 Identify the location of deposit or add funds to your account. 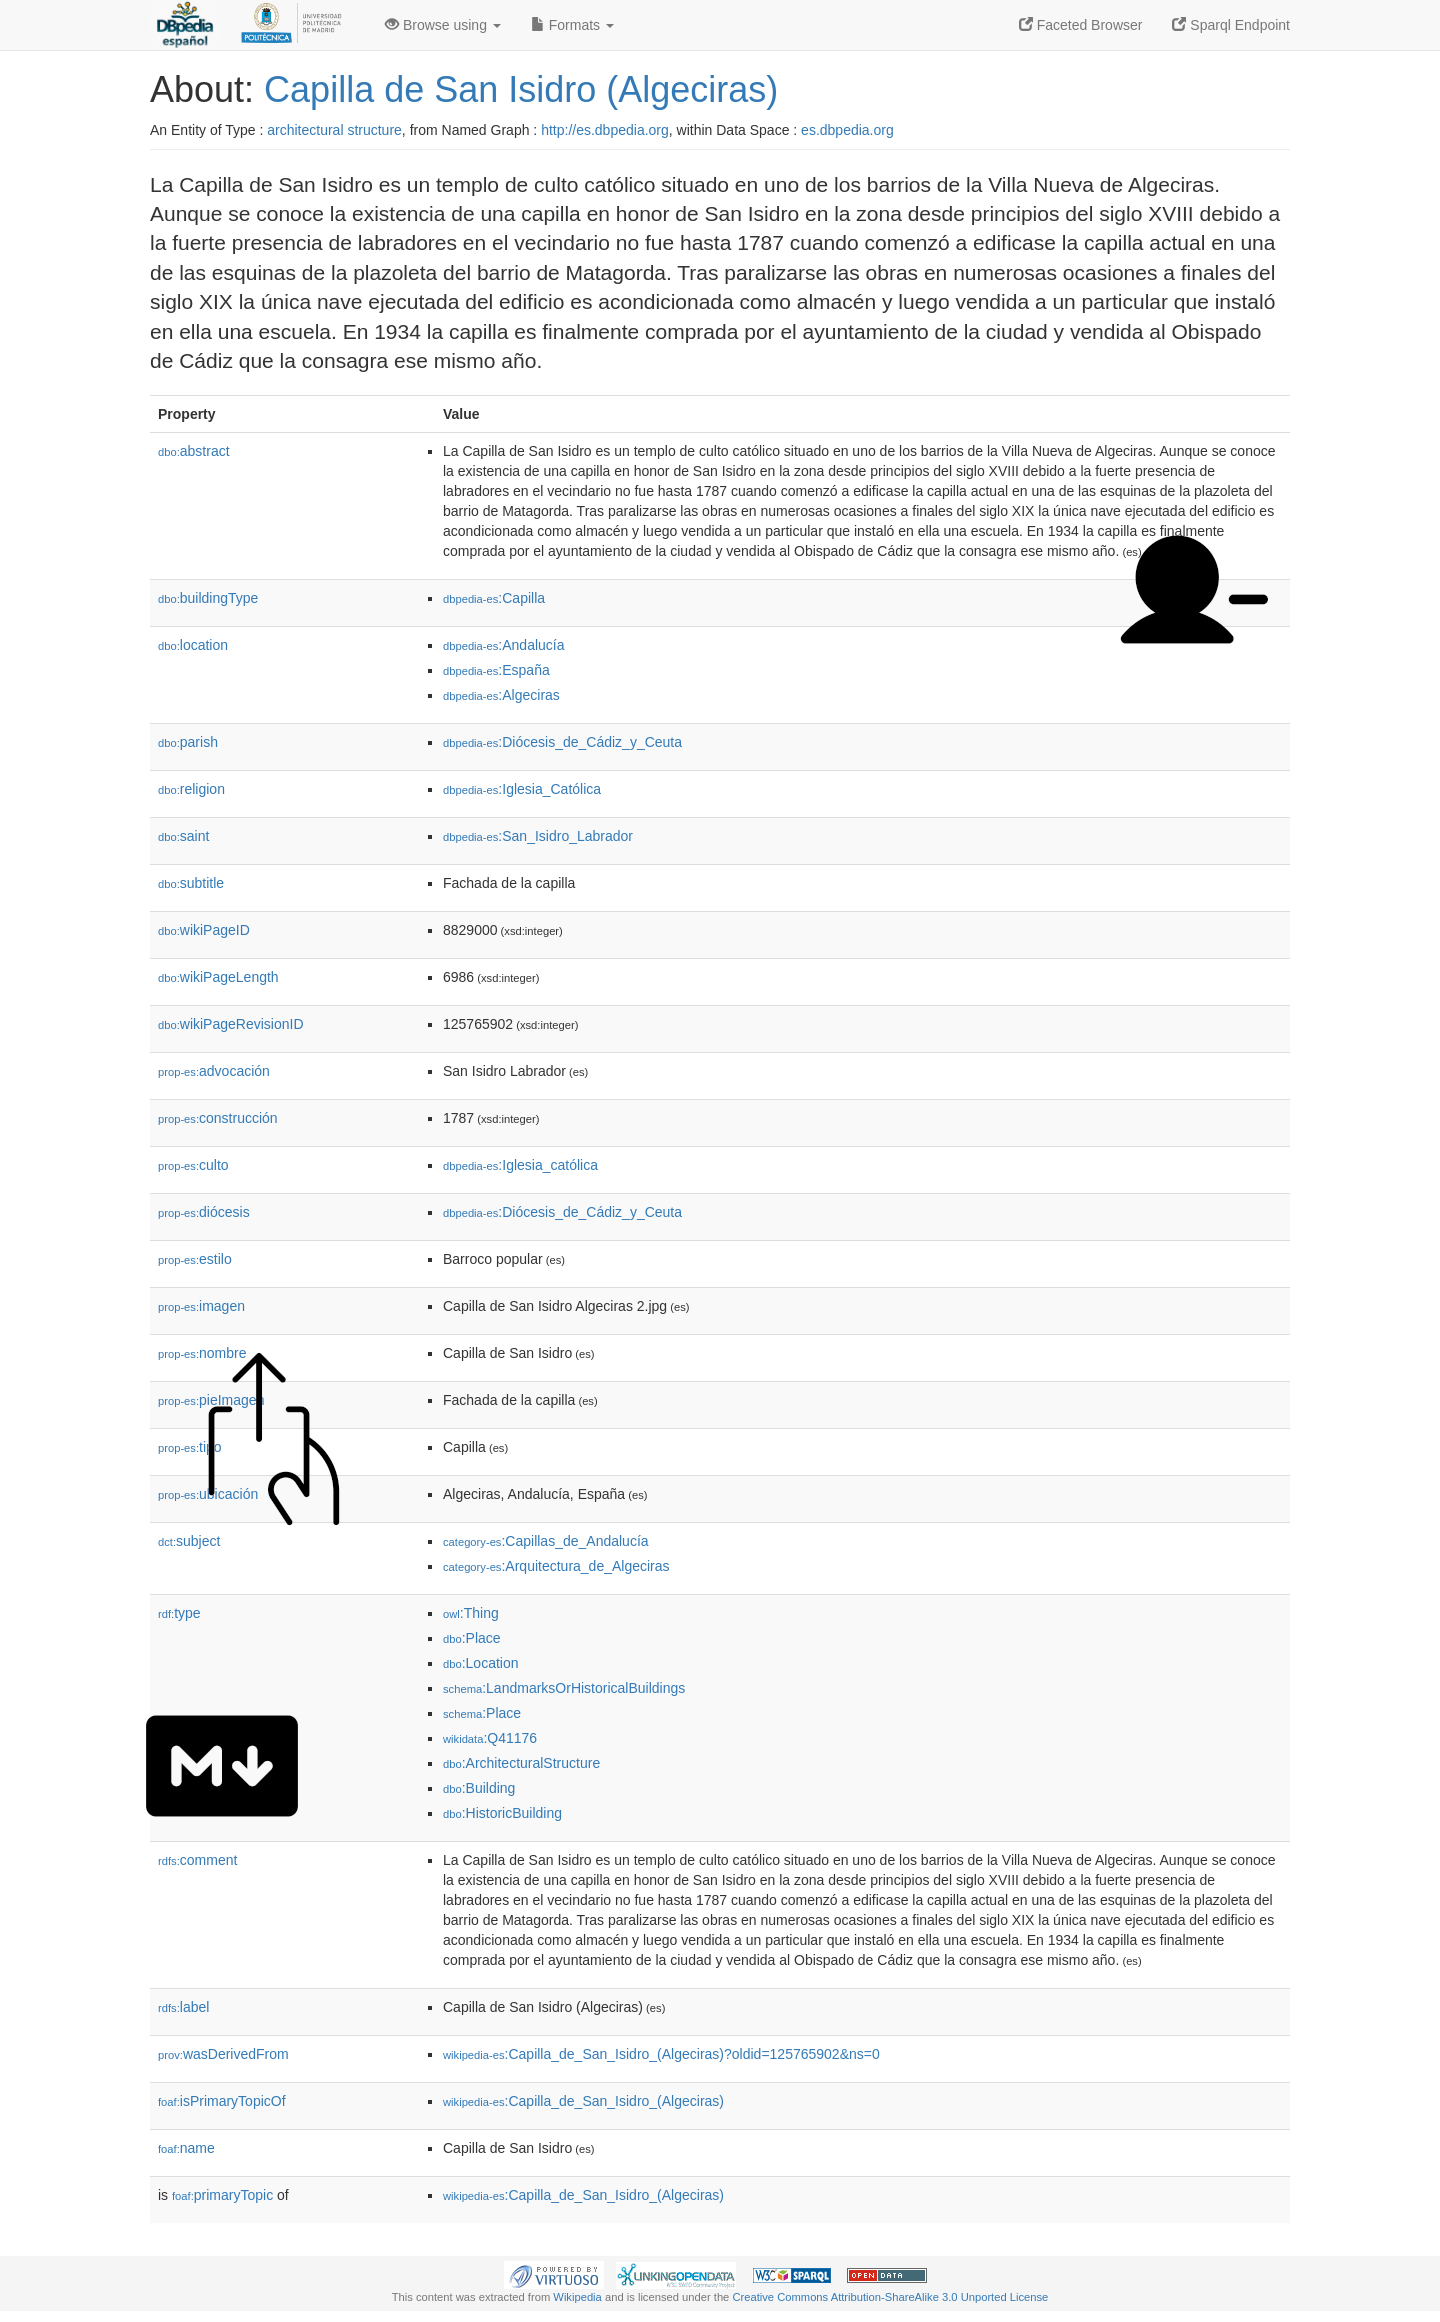
(265, 1439).